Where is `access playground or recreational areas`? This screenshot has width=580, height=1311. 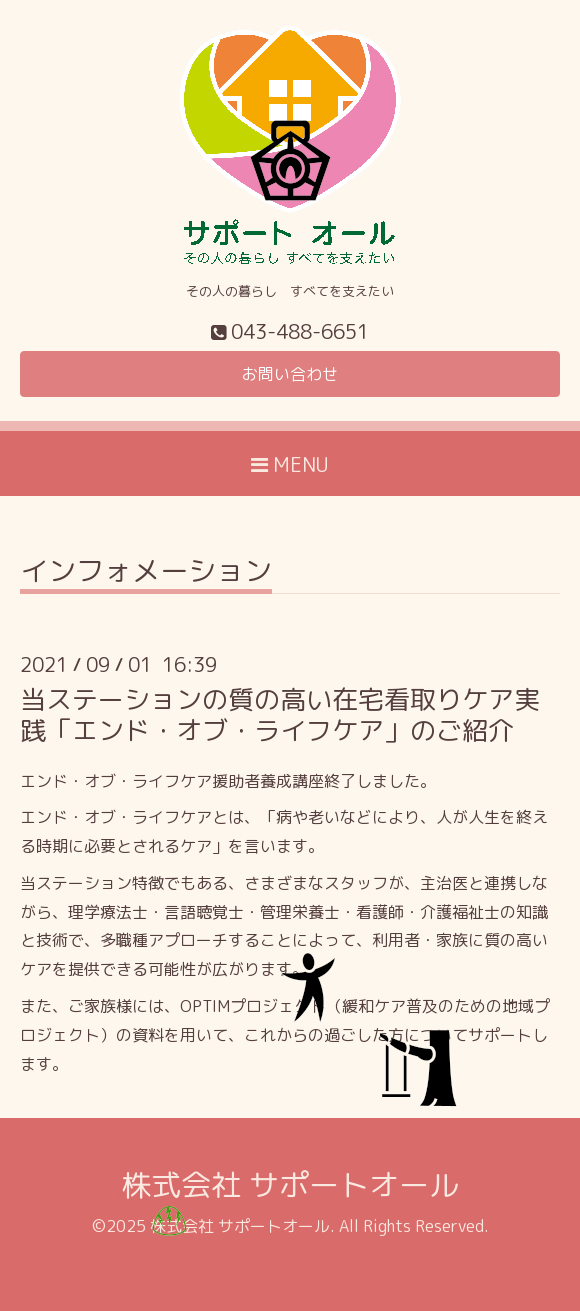
access playground or recreational areas is located at coordinates (418, 1068).